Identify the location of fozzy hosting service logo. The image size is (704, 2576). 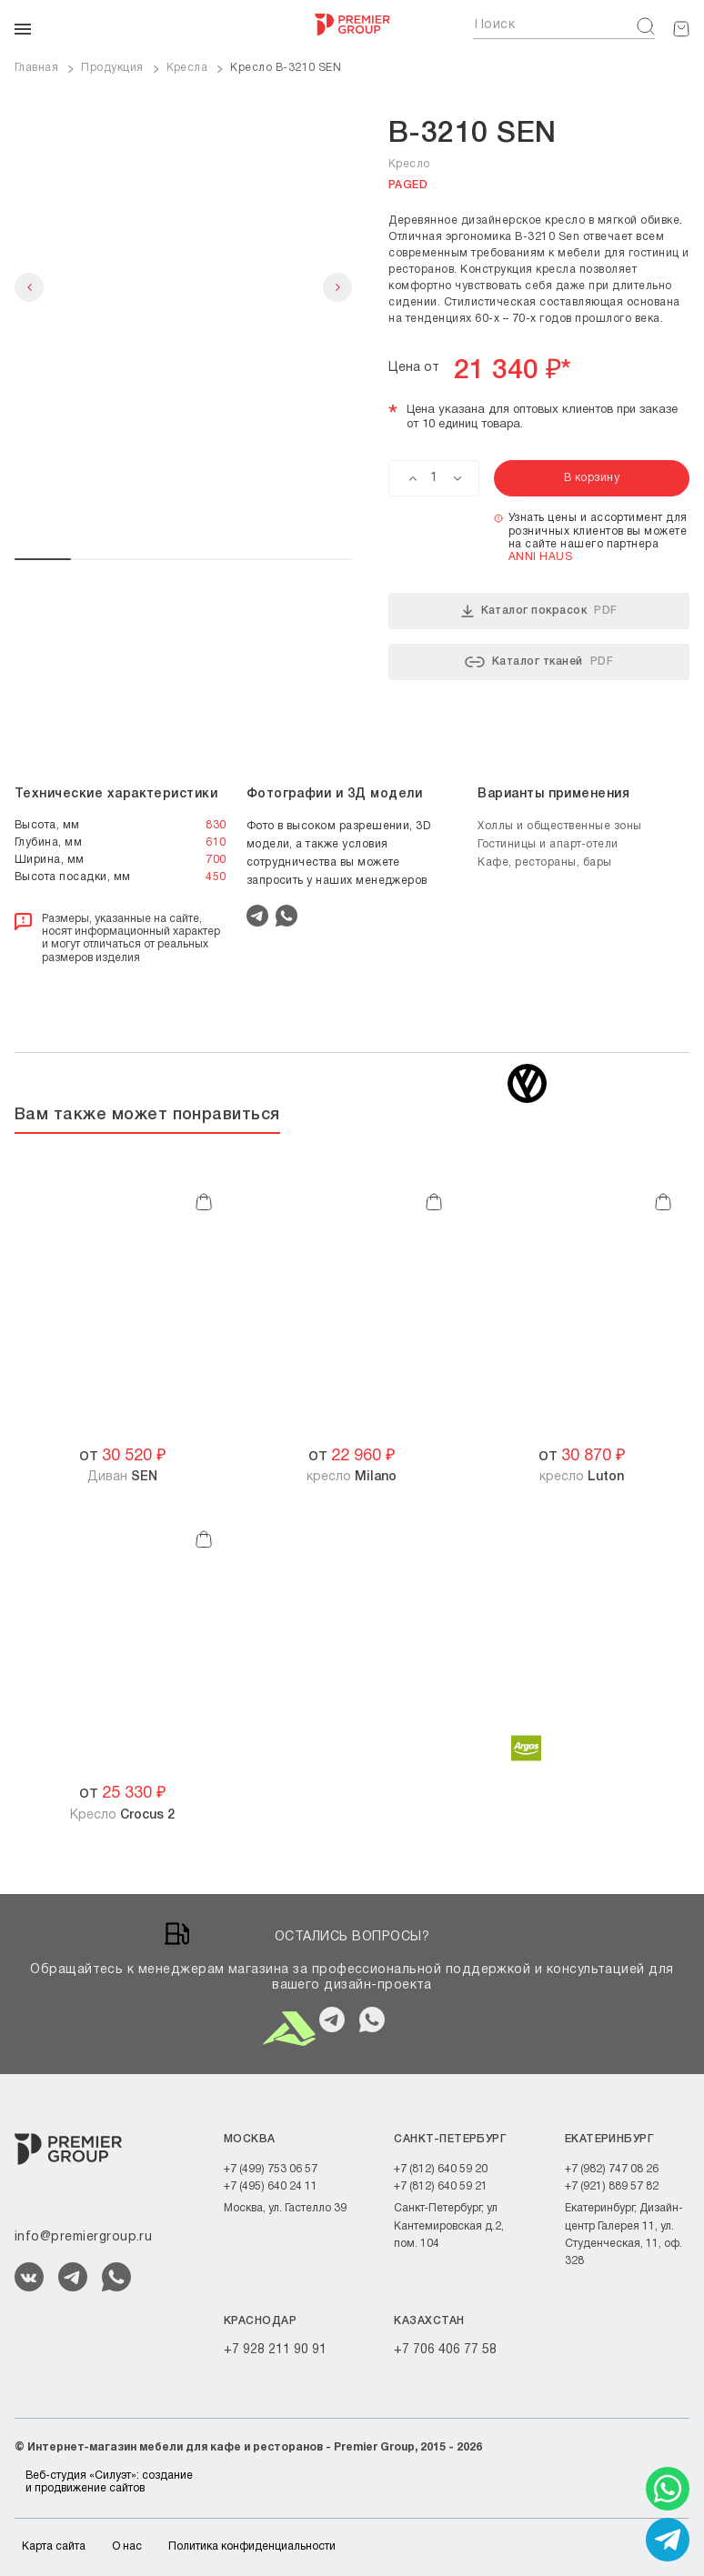
(527, 1083).